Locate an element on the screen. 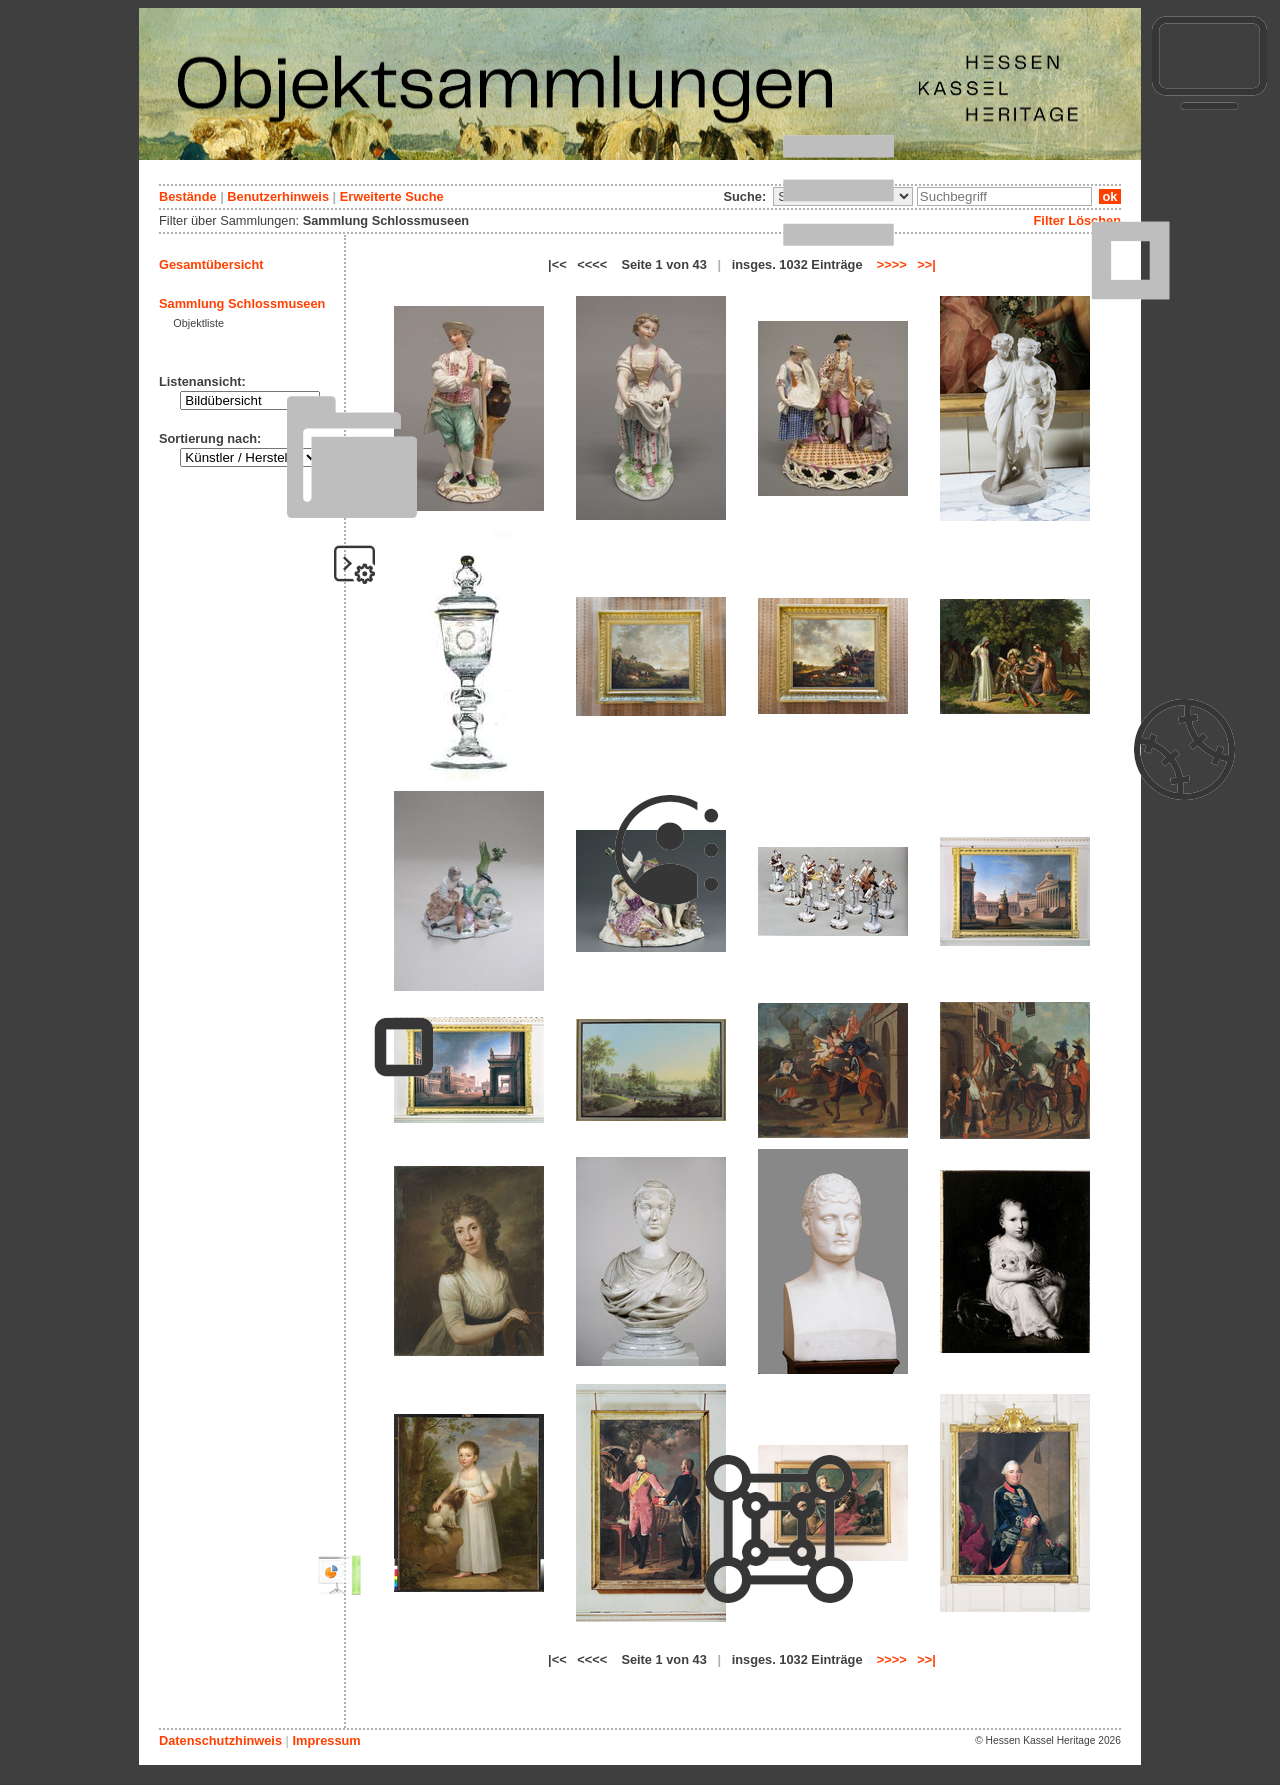 The width and height of the screenshot is (1280, 1785). justify text to fill both margins is located at coordinates (838, 190).